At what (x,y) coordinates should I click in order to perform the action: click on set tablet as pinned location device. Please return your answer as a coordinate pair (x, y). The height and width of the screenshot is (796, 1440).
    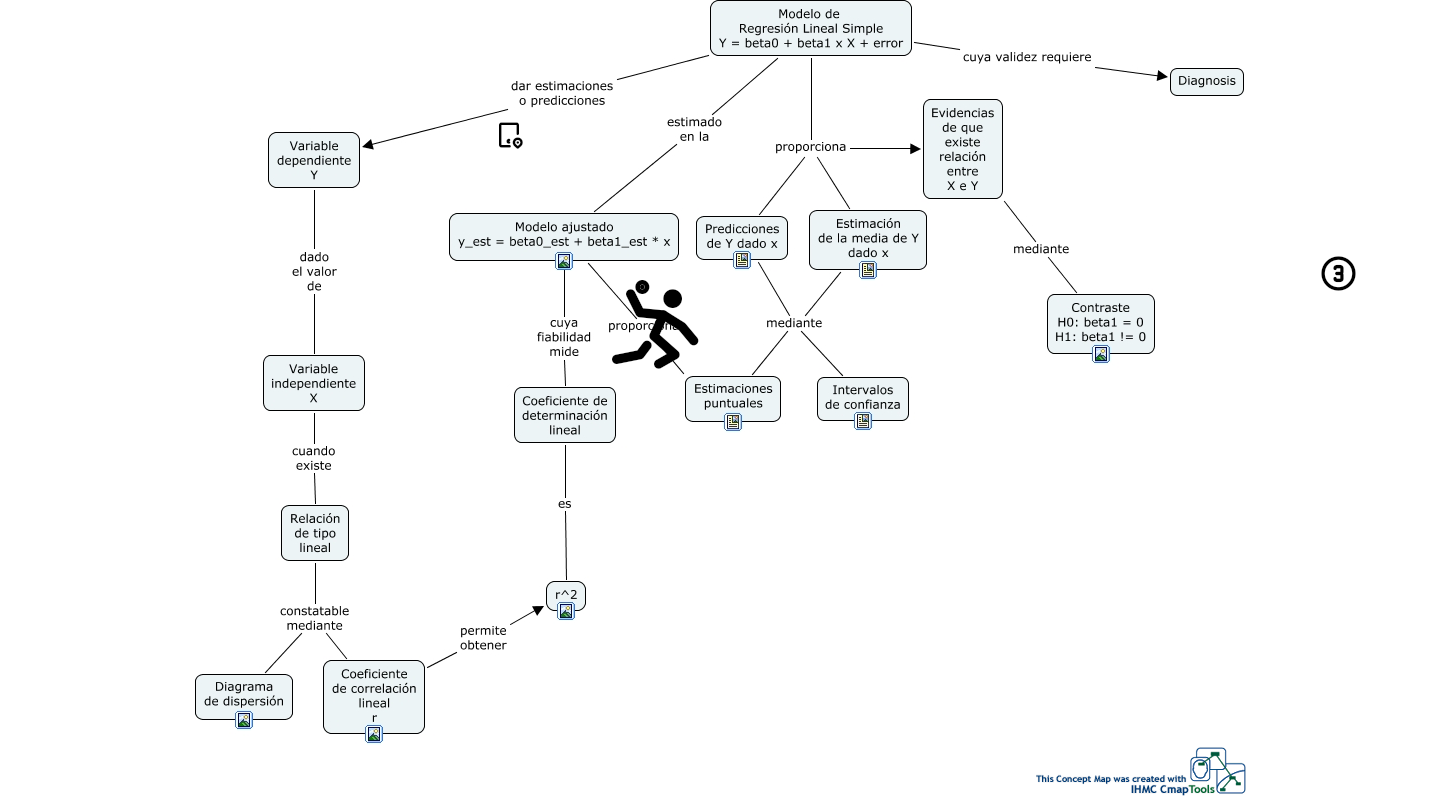
    Looking at the image, I should click on (509, 135).